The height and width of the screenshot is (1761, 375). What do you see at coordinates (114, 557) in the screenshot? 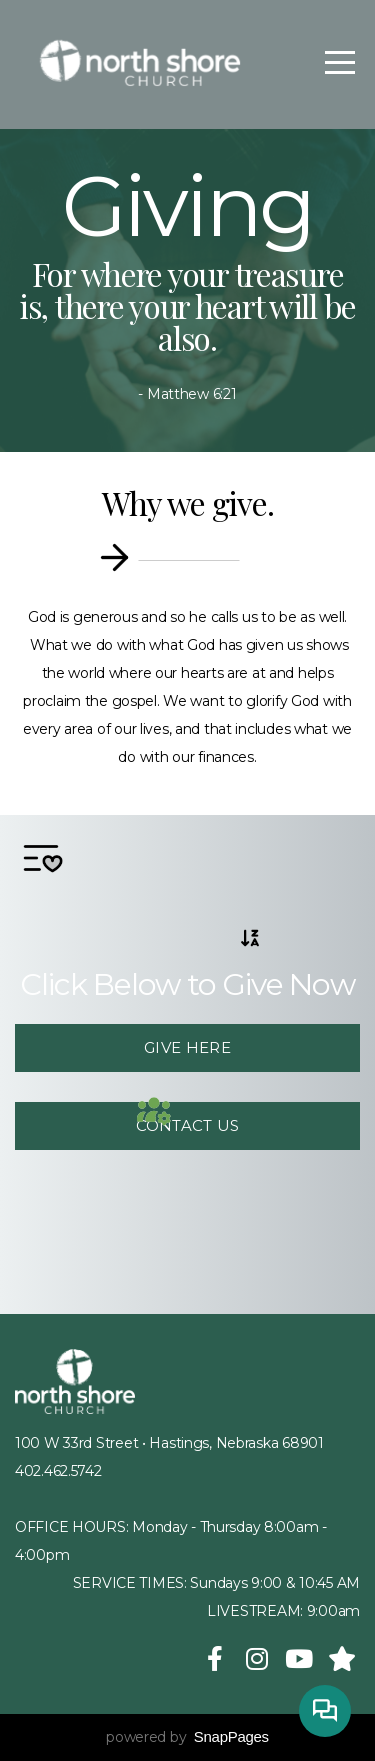
I see `navigate to the next item or screen` at bounding box center [114, 557].